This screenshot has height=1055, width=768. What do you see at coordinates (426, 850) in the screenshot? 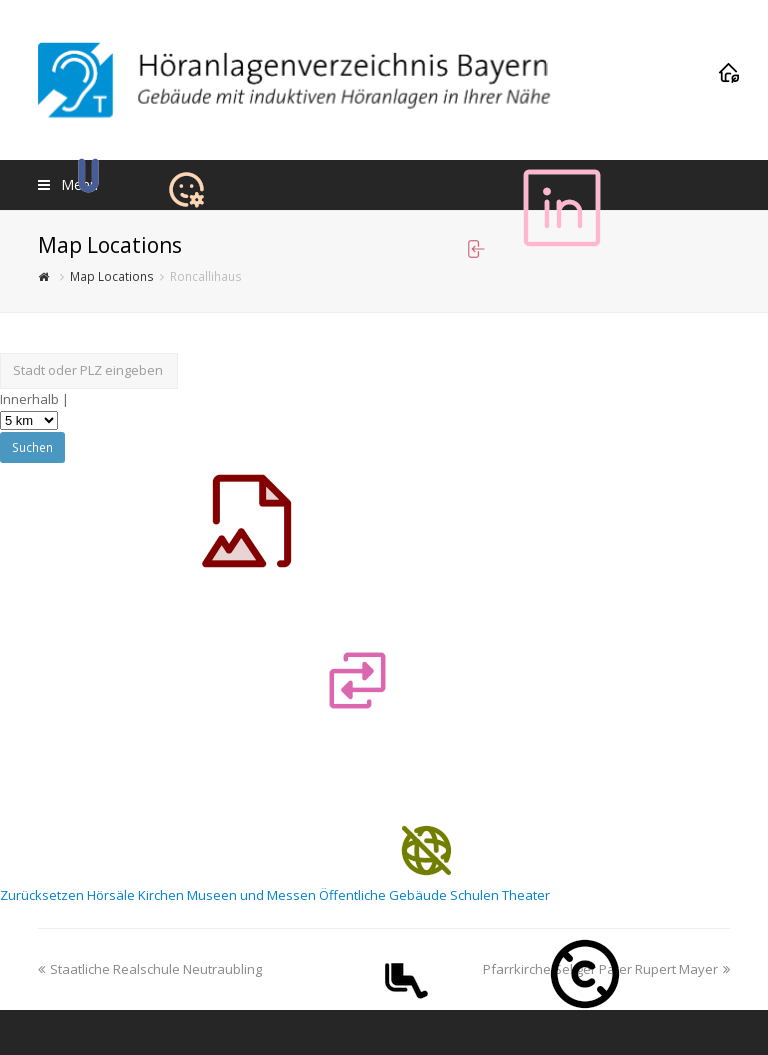
I see `360° view unavailable or disabled` at bounding box center [426, 850].